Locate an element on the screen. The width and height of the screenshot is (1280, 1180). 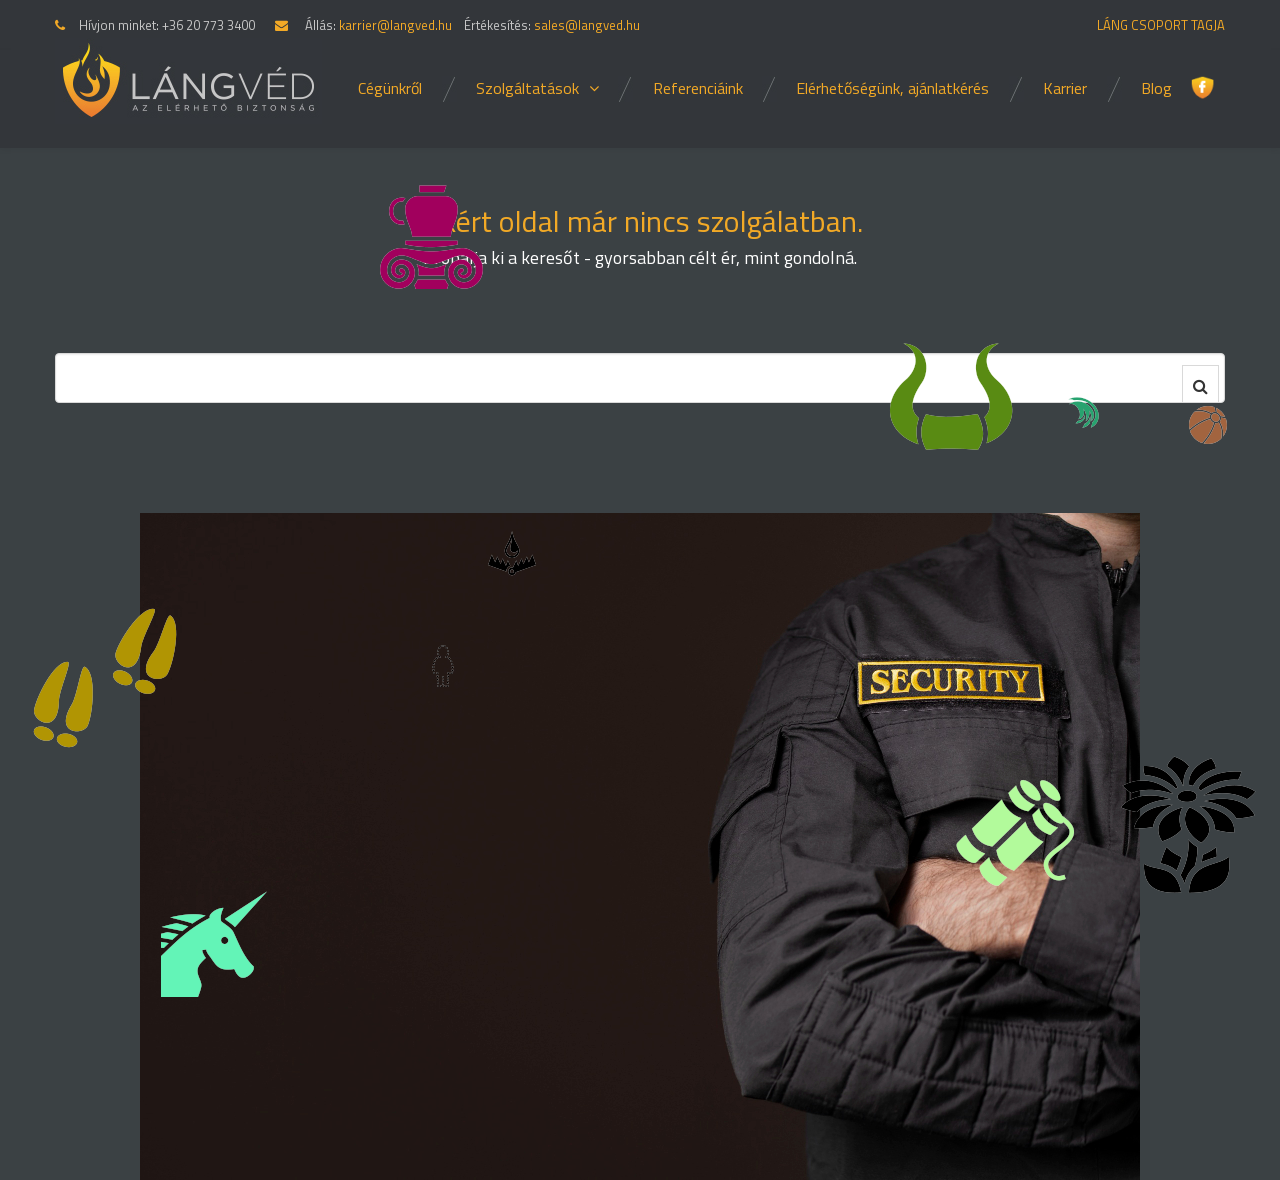
access viking or warrior-themed game content is located at coordinates (951, 400).